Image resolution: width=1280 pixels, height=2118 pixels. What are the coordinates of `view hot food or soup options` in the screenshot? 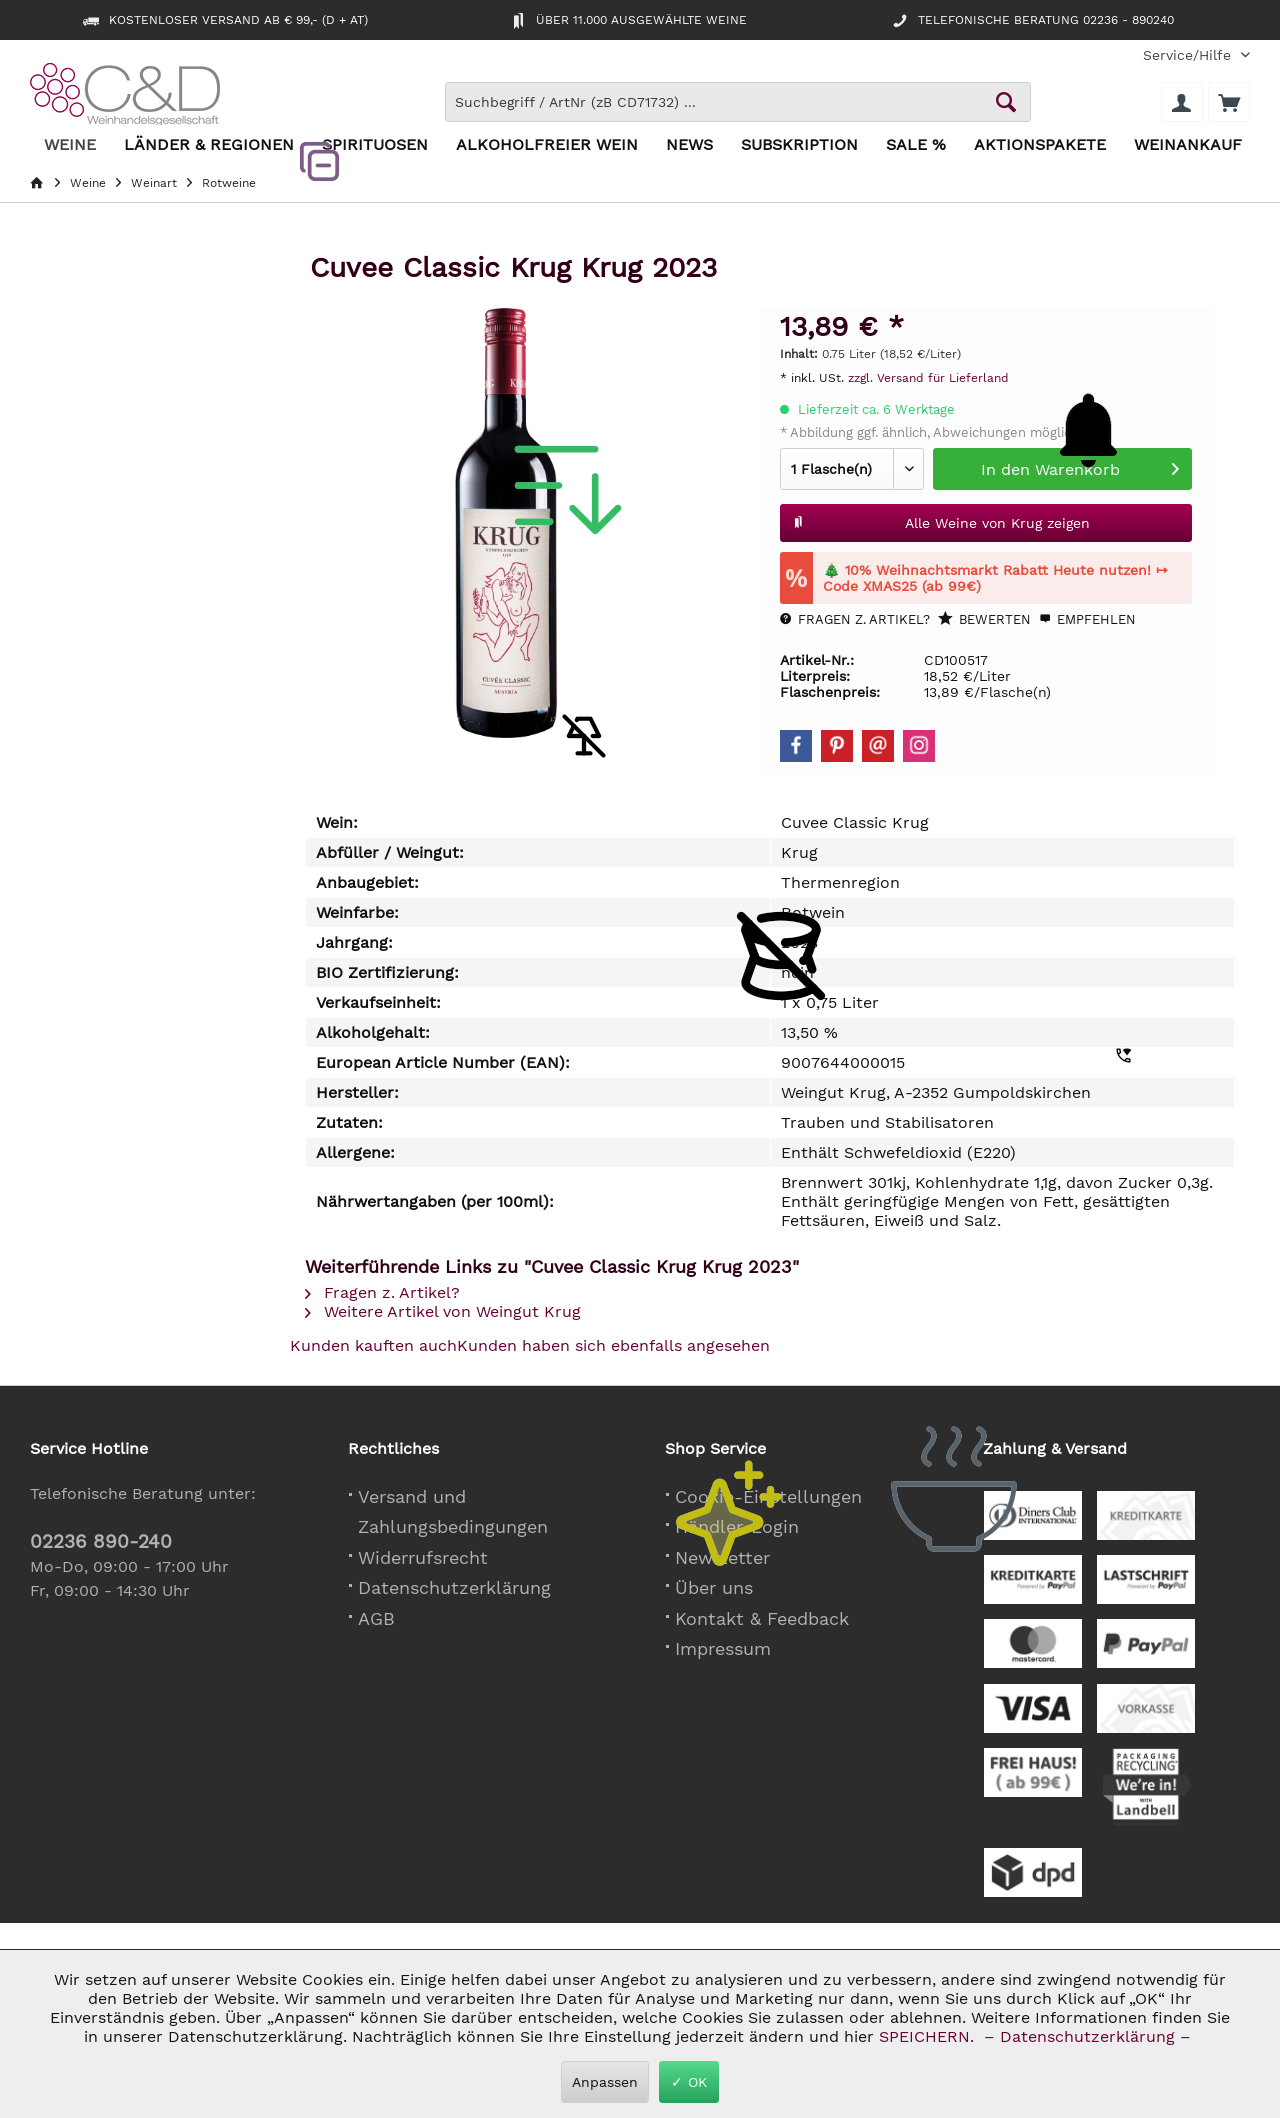 It's located at (954, 1489).